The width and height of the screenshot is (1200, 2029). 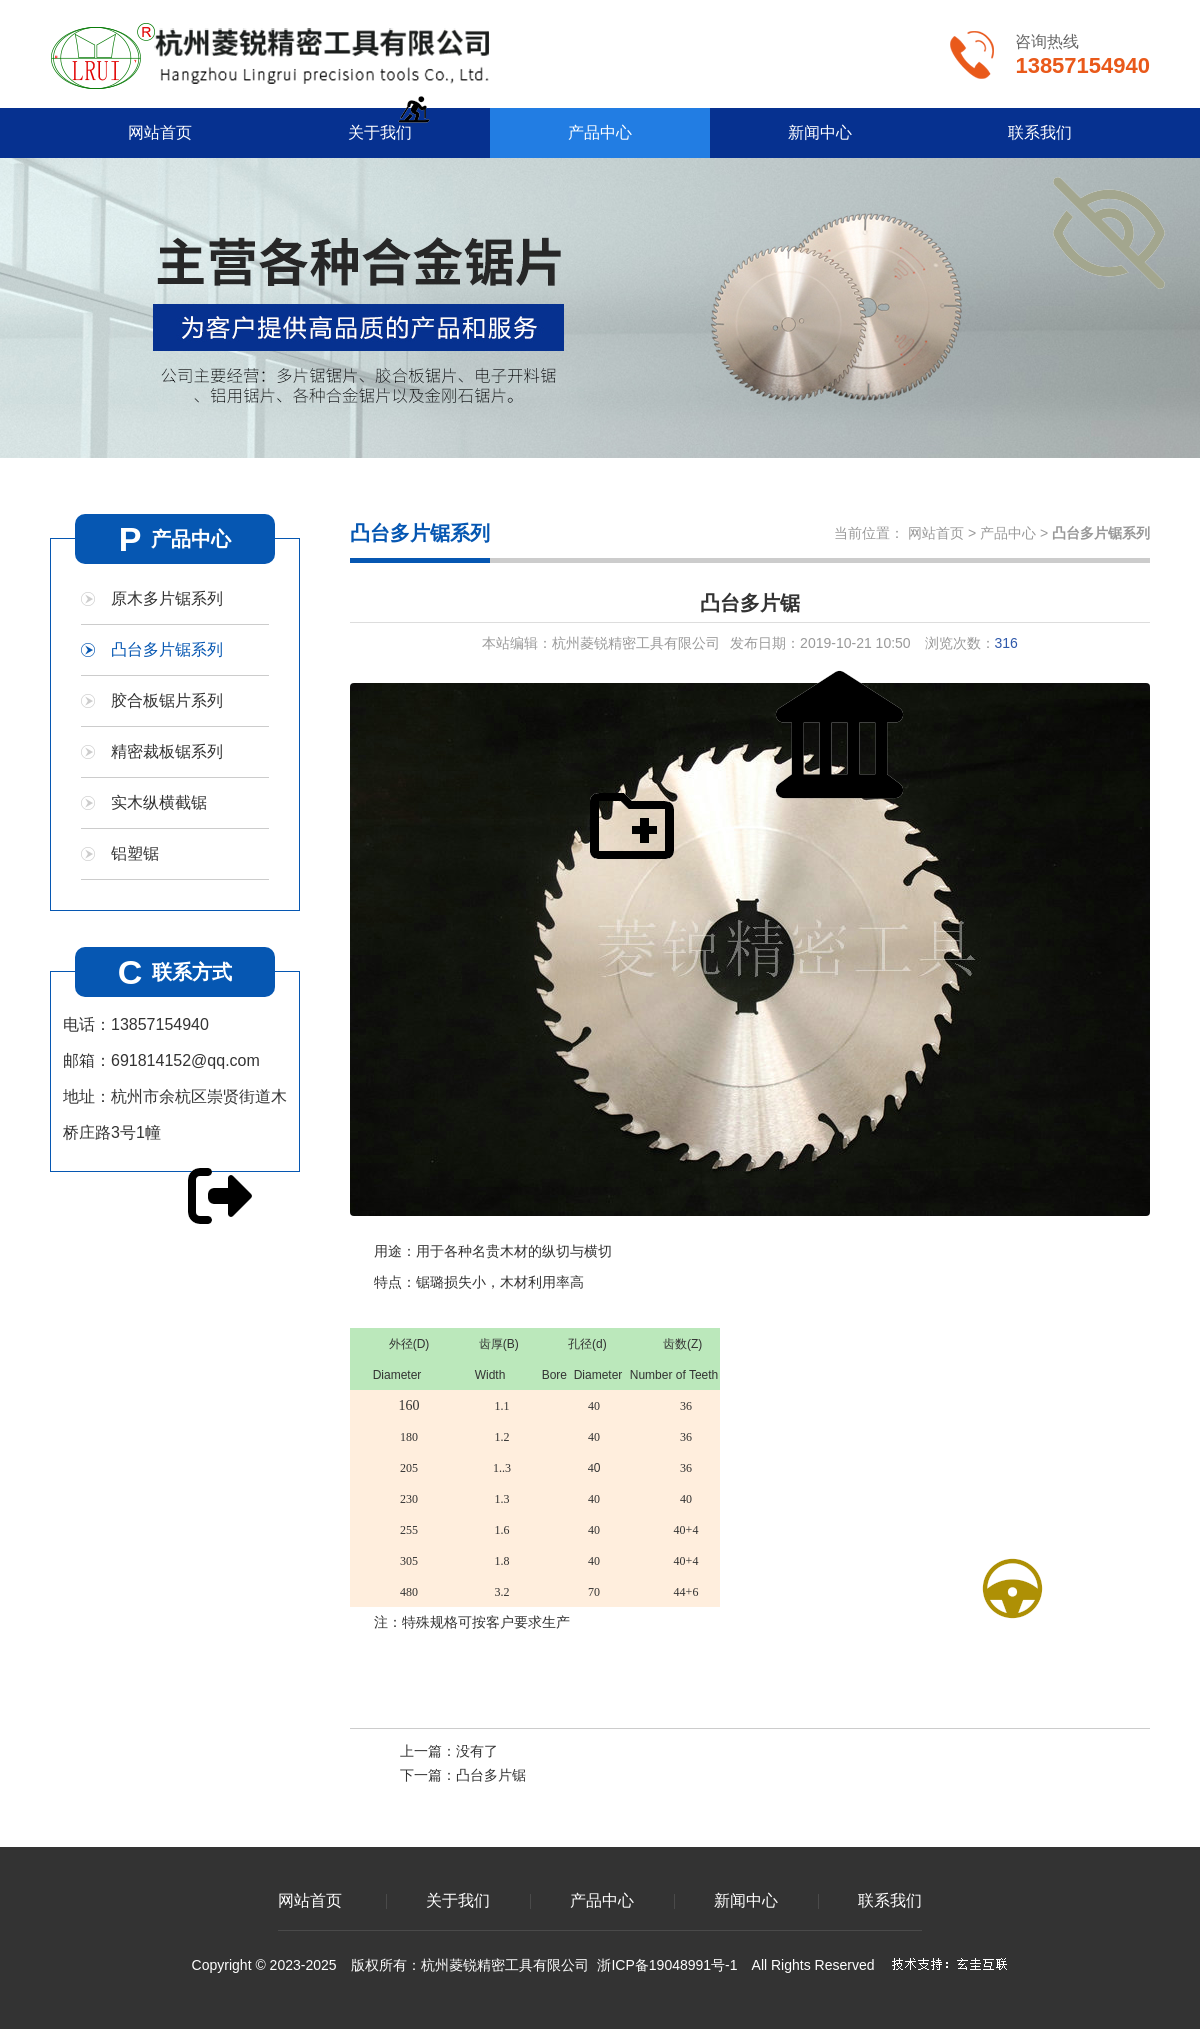 I want to click on hide password or sensitive content, so click(x=1109, y=233).